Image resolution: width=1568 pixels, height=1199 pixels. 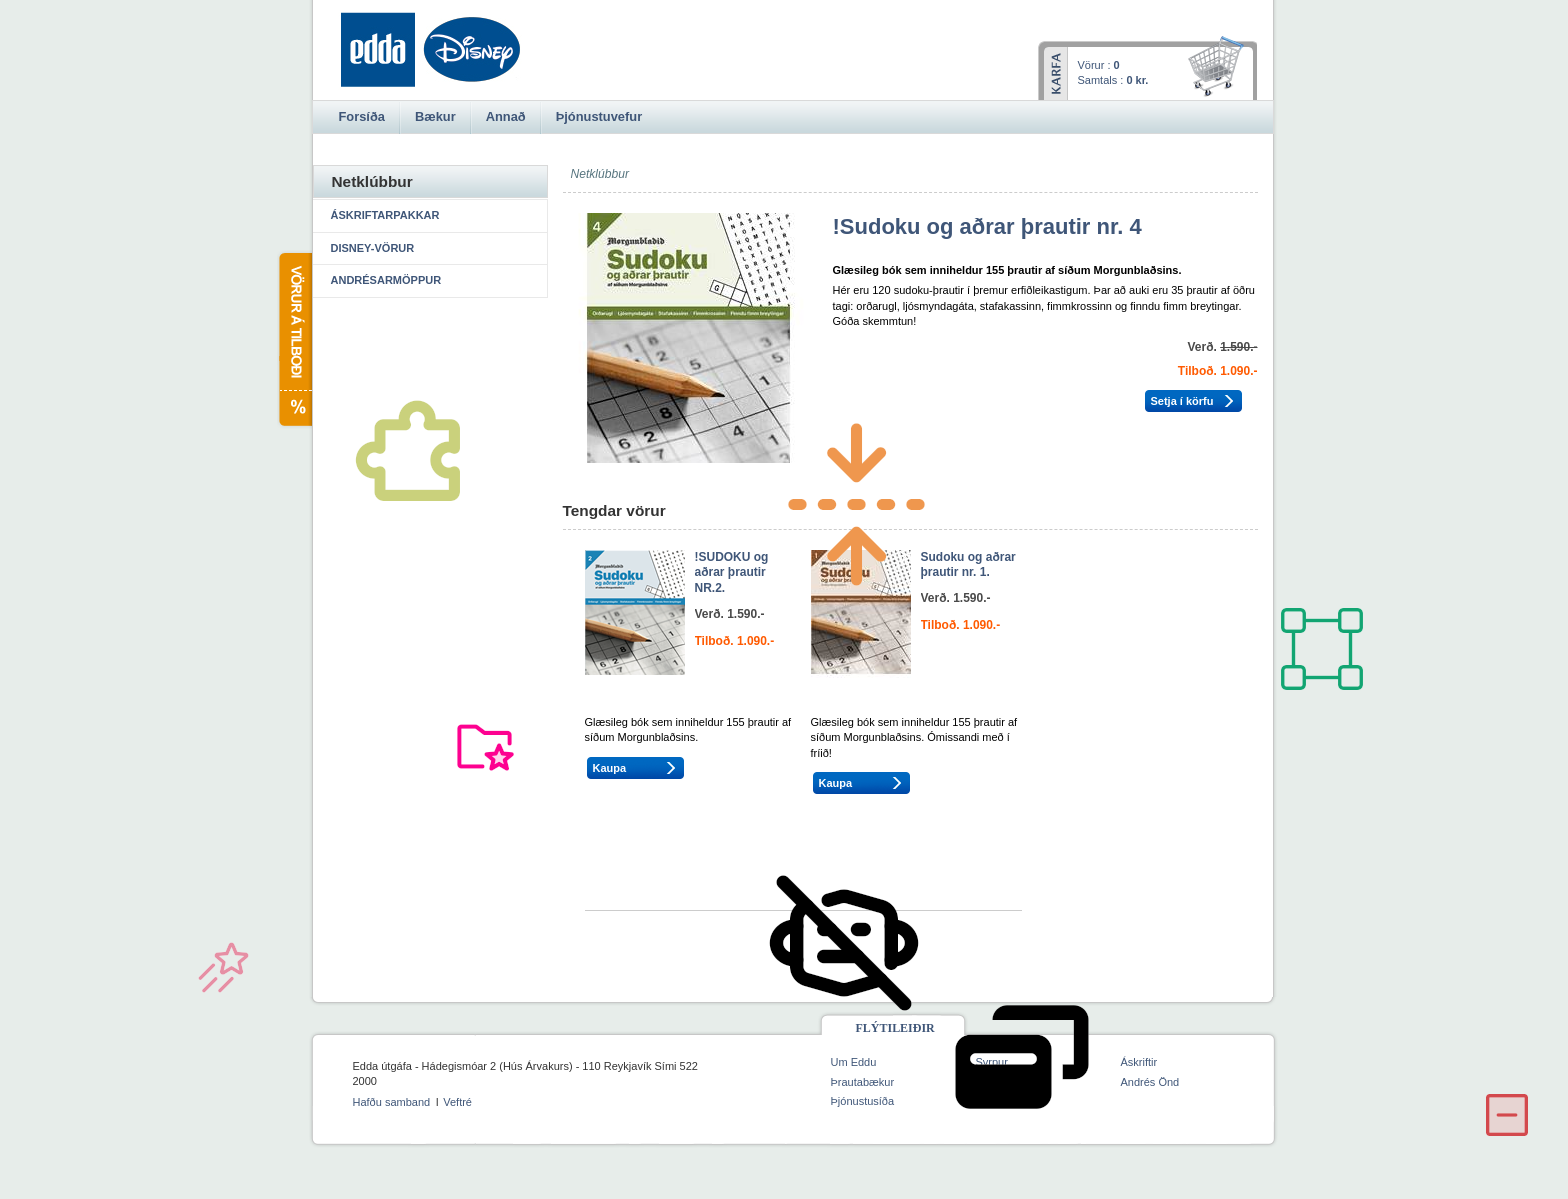 What do you see at coordinates (223, 967) in the screenshot?
I see `add to favorites or wishlist` at bounding box center [223, 967].